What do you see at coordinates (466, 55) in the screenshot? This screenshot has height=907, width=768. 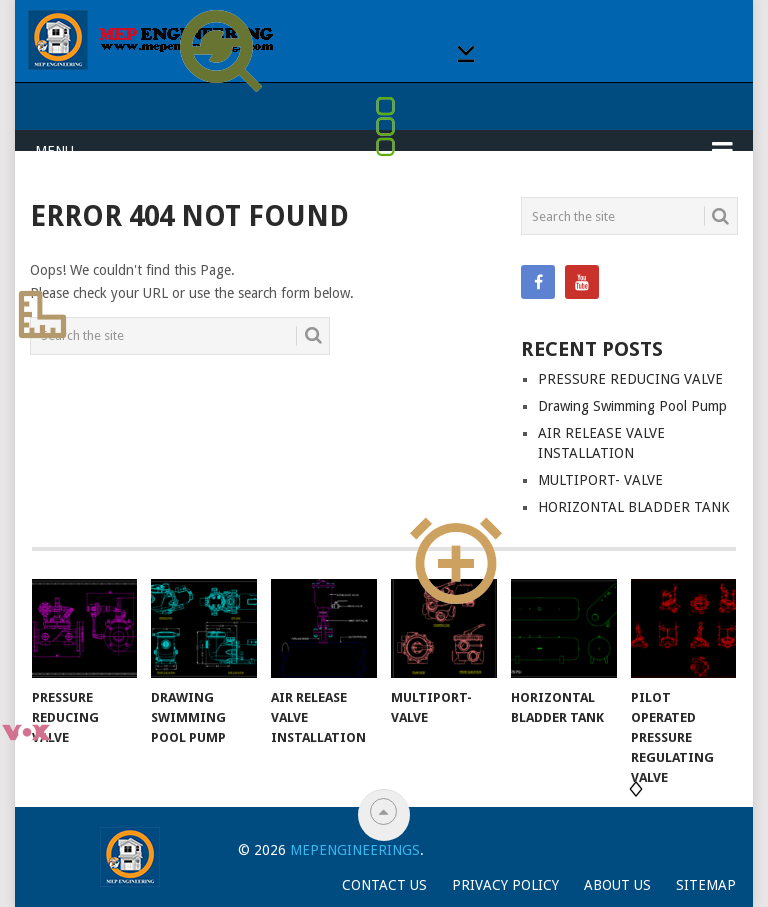 I see `skip to bottom of page or list` at bounding box center [466, 55].